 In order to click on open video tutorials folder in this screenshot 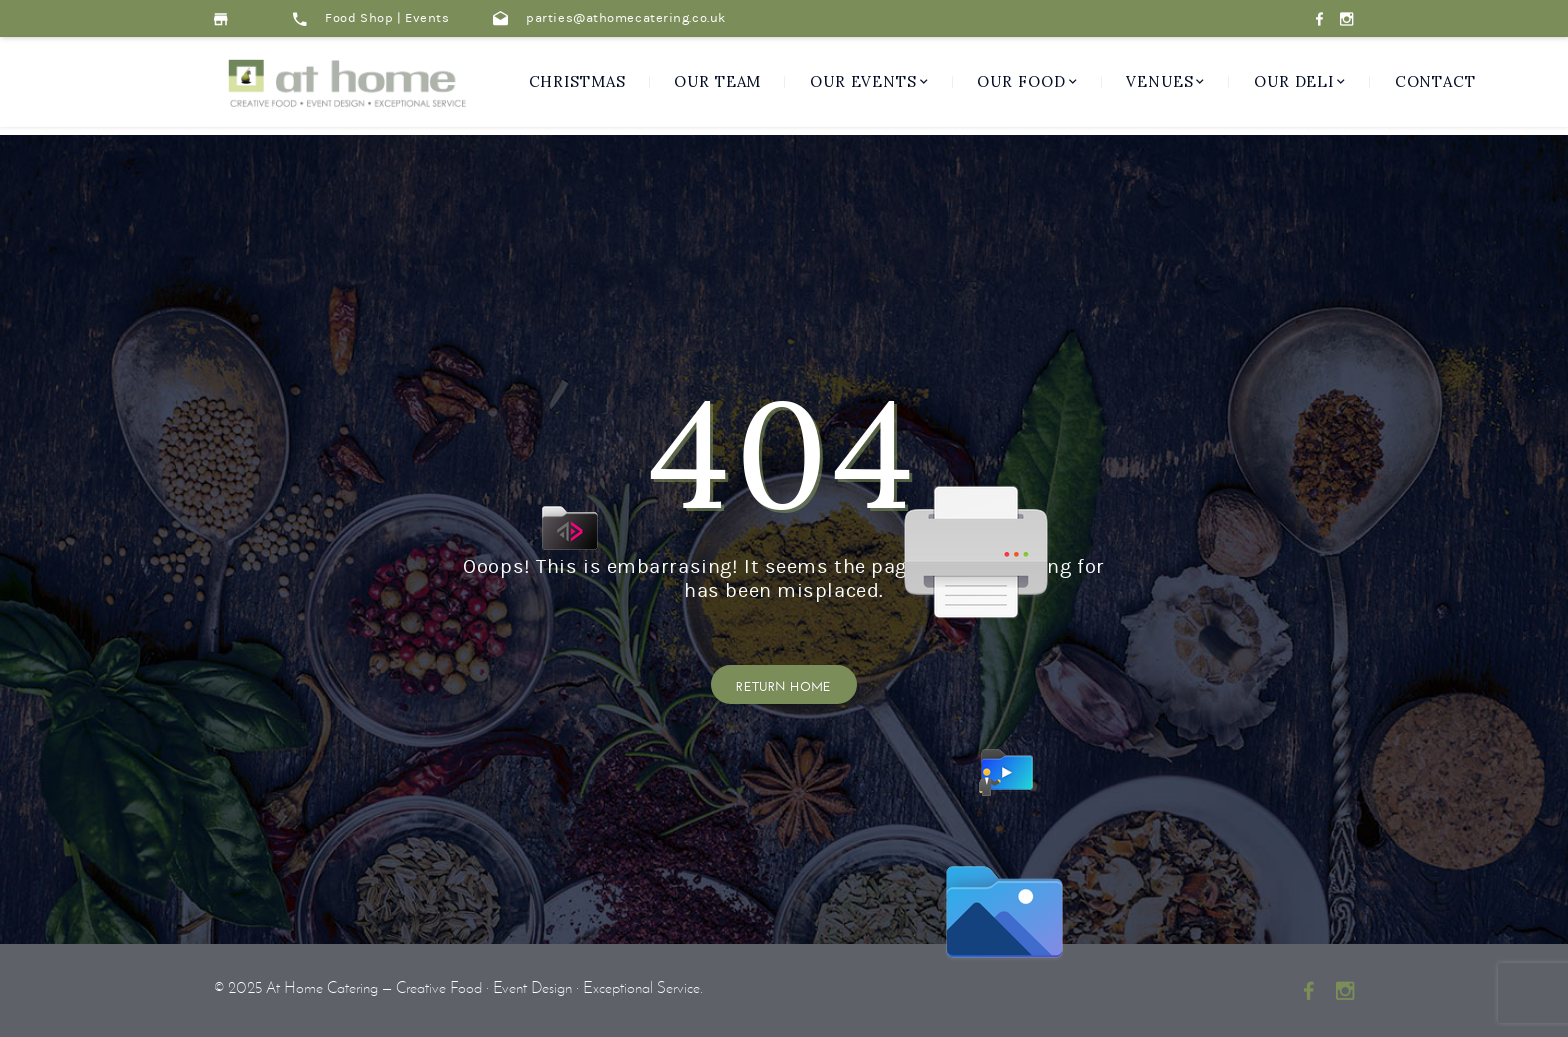, I will do `click(1007, 771)`.